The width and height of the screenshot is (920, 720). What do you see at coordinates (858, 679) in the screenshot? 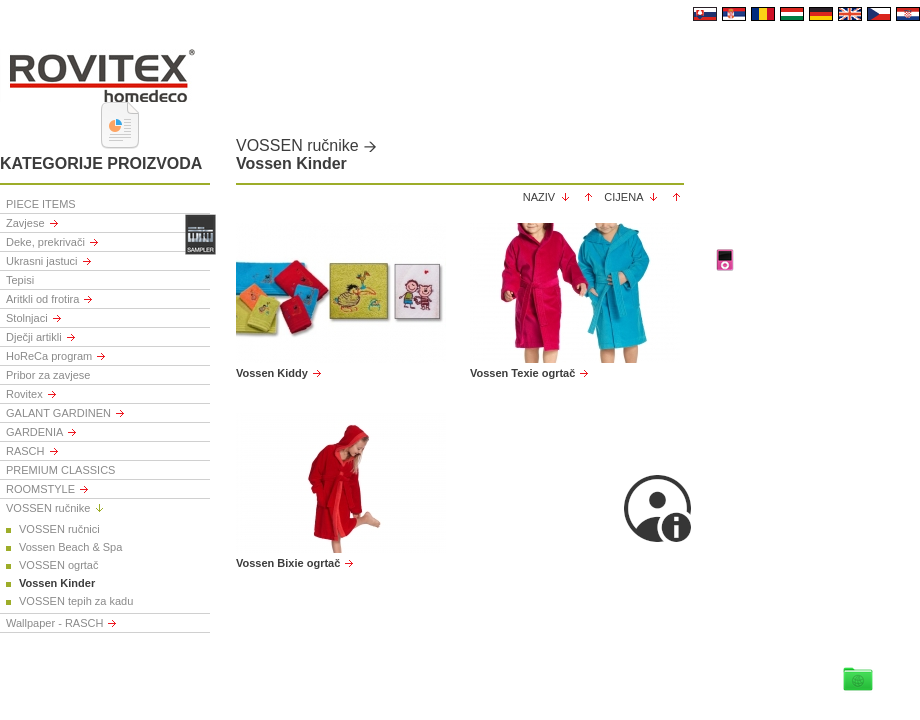
I see `folder containing html web files` at bounding box center [858, 679].